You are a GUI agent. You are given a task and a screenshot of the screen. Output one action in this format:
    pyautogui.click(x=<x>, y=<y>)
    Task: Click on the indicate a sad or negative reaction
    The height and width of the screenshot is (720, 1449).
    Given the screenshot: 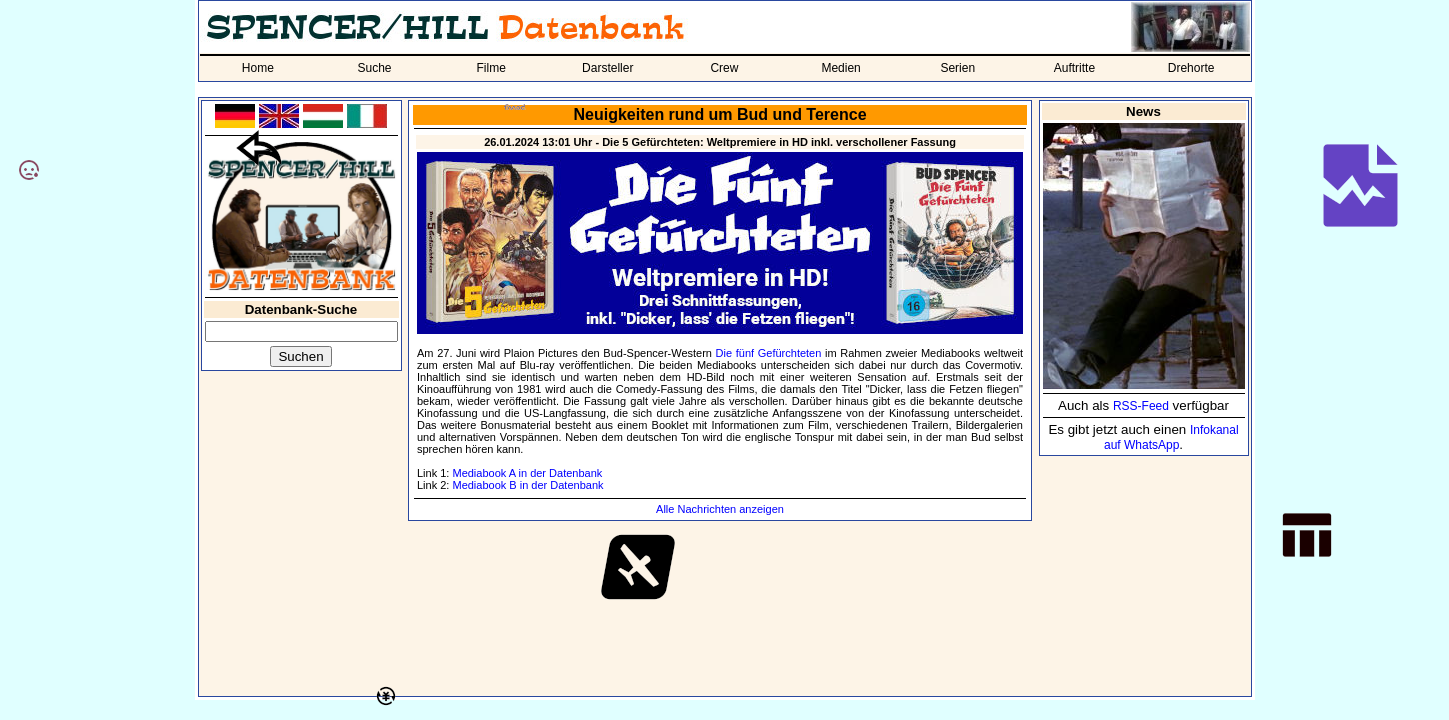 What is the action you would take?
    pyautogui.click(x=29, y=170)
    